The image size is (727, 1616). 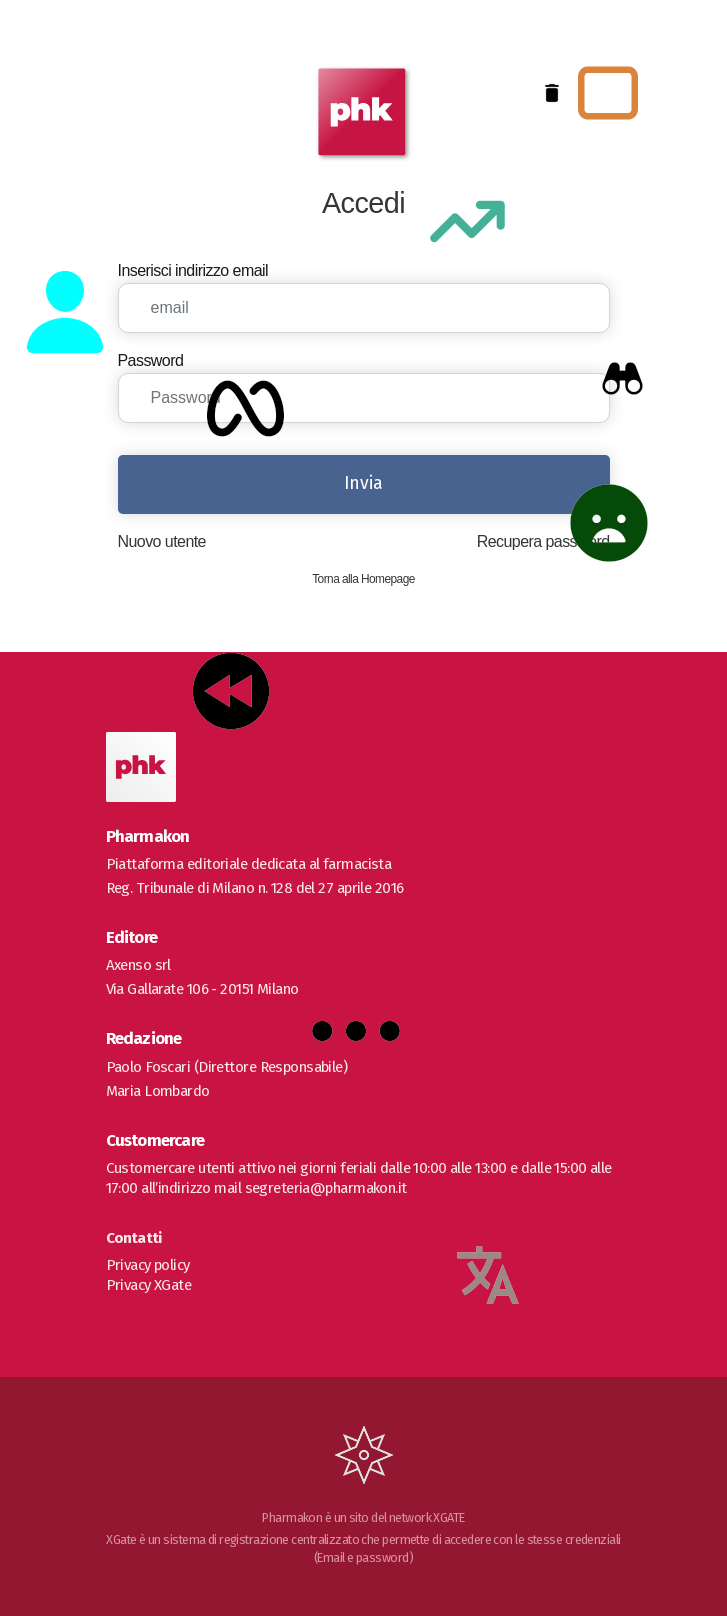 I want to click on crop image to 5:4 aspect ratio, so click(x=608, y=93).